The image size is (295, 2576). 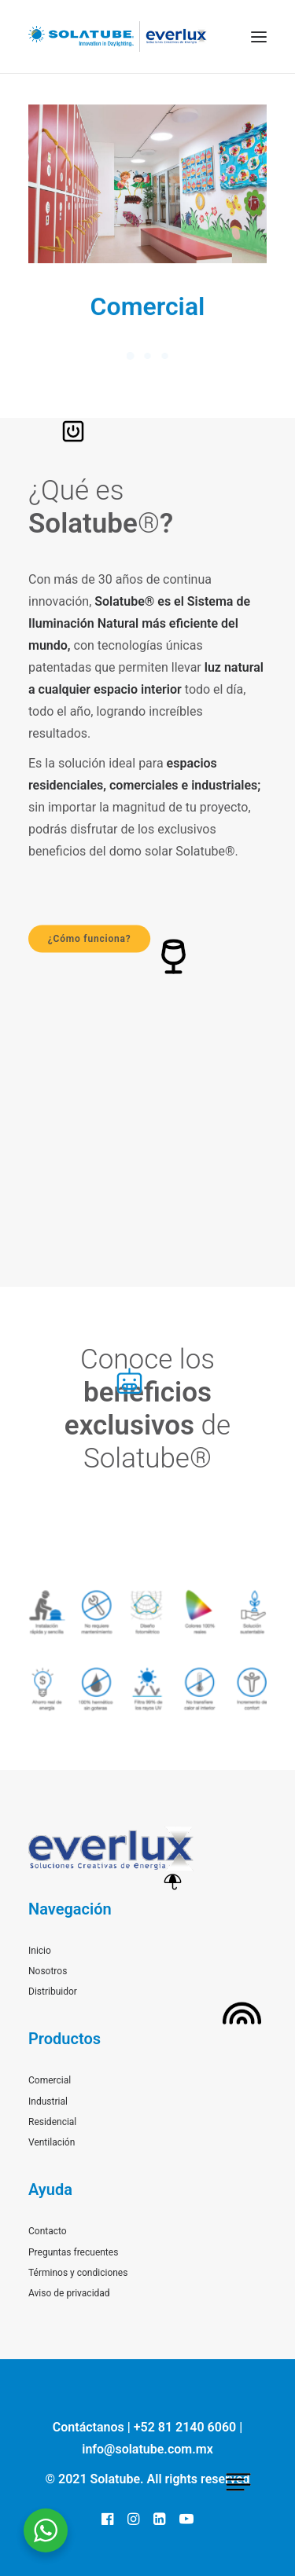 I want to click on access AI assistant or chatbot, so click(x=129, y=1382).